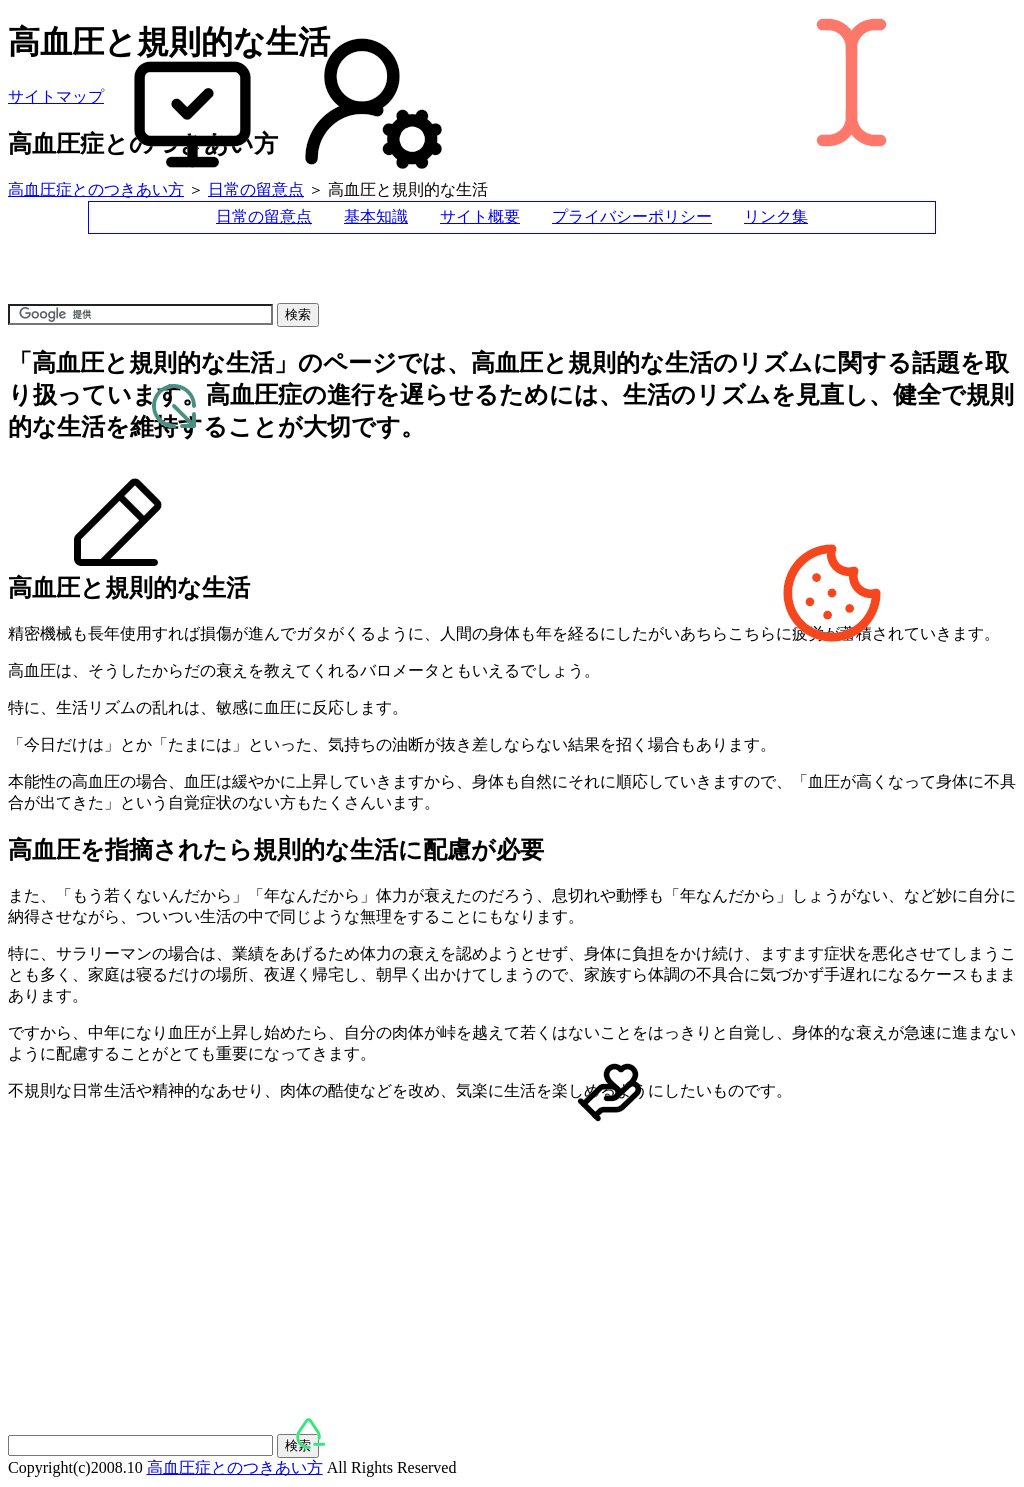  What do you see at coordinates (192, 114) in the screenshot?
I see `system check passed or monitor verified` at bounding box center [192, 114].